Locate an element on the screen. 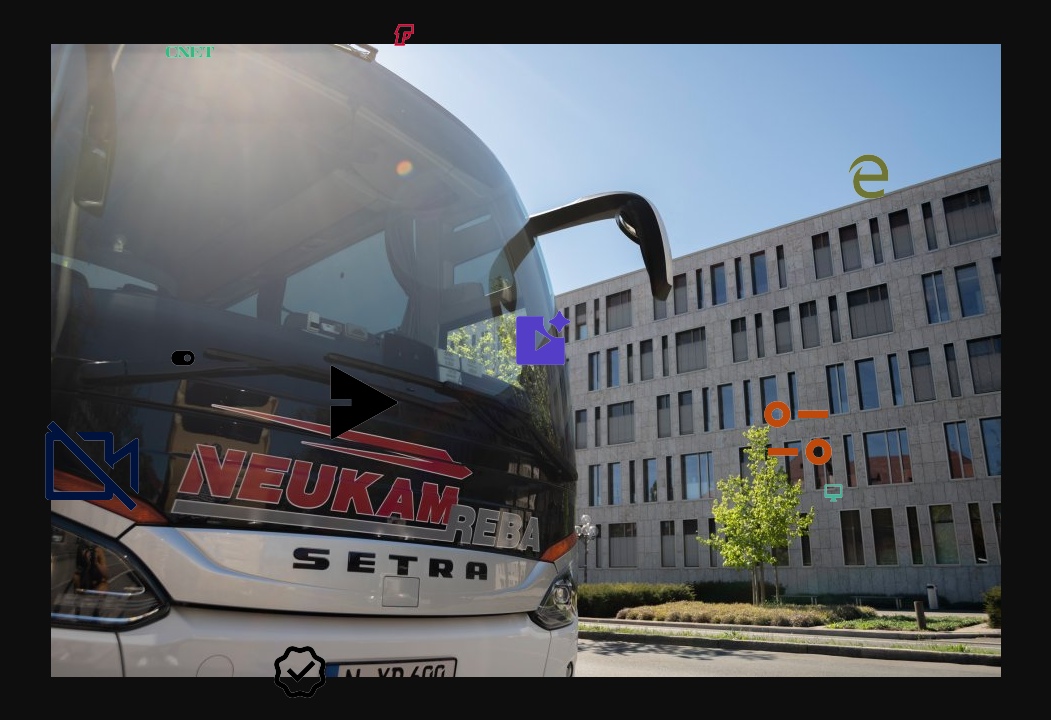  visit cnet website or app is located at coordinates (190, 52).